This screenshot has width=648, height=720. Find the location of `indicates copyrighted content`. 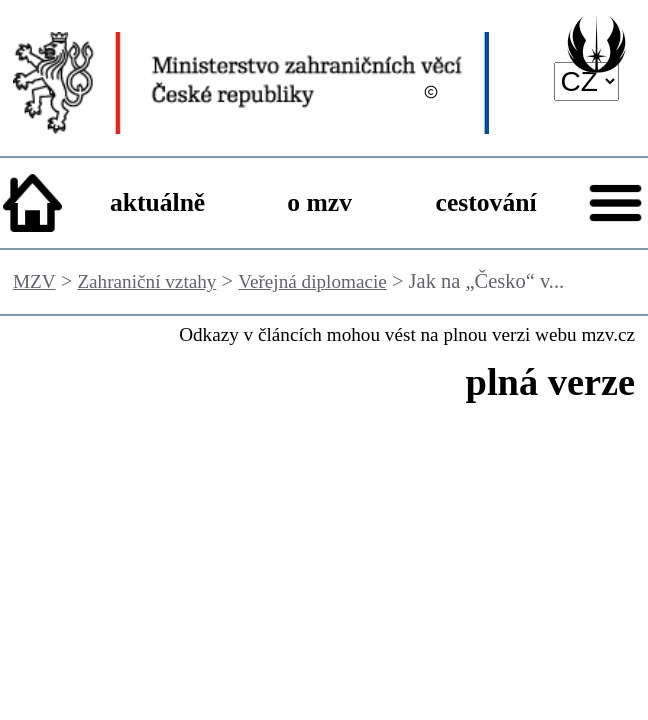

indicates copyrighted content is located at coordinates (431, 92).